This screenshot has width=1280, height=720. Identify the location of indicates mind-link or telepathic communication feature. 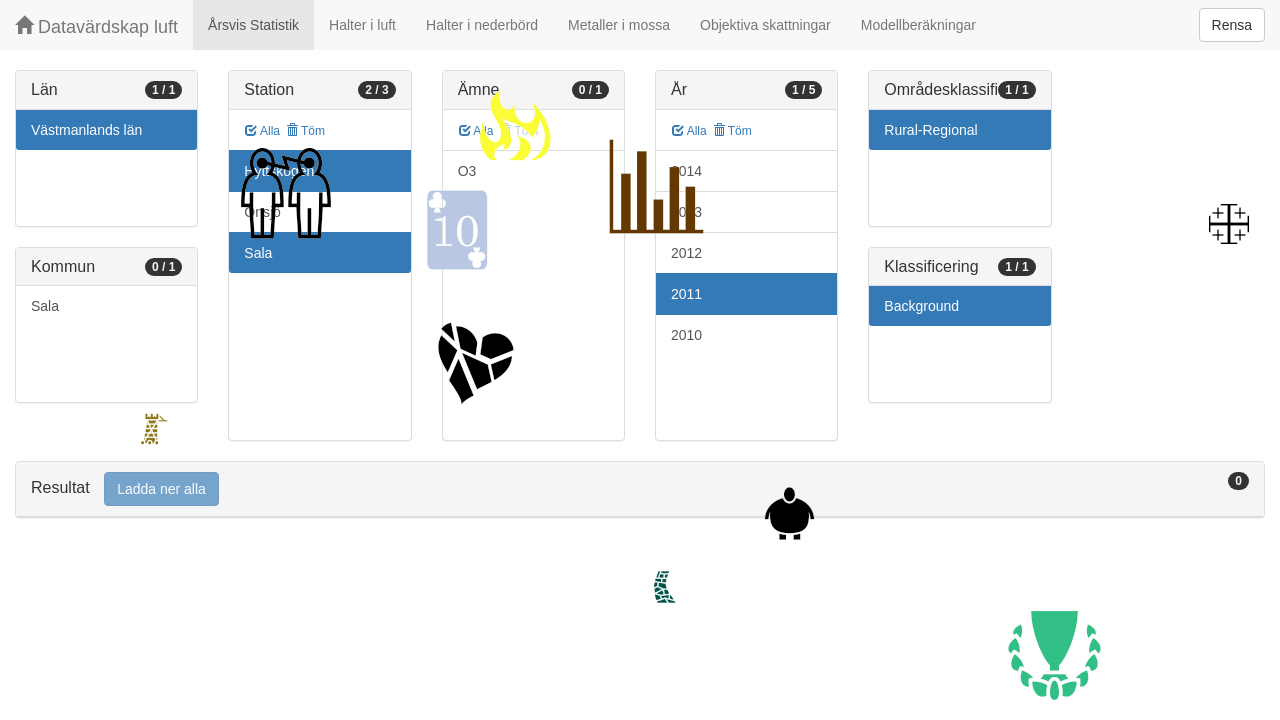
(286, 193).